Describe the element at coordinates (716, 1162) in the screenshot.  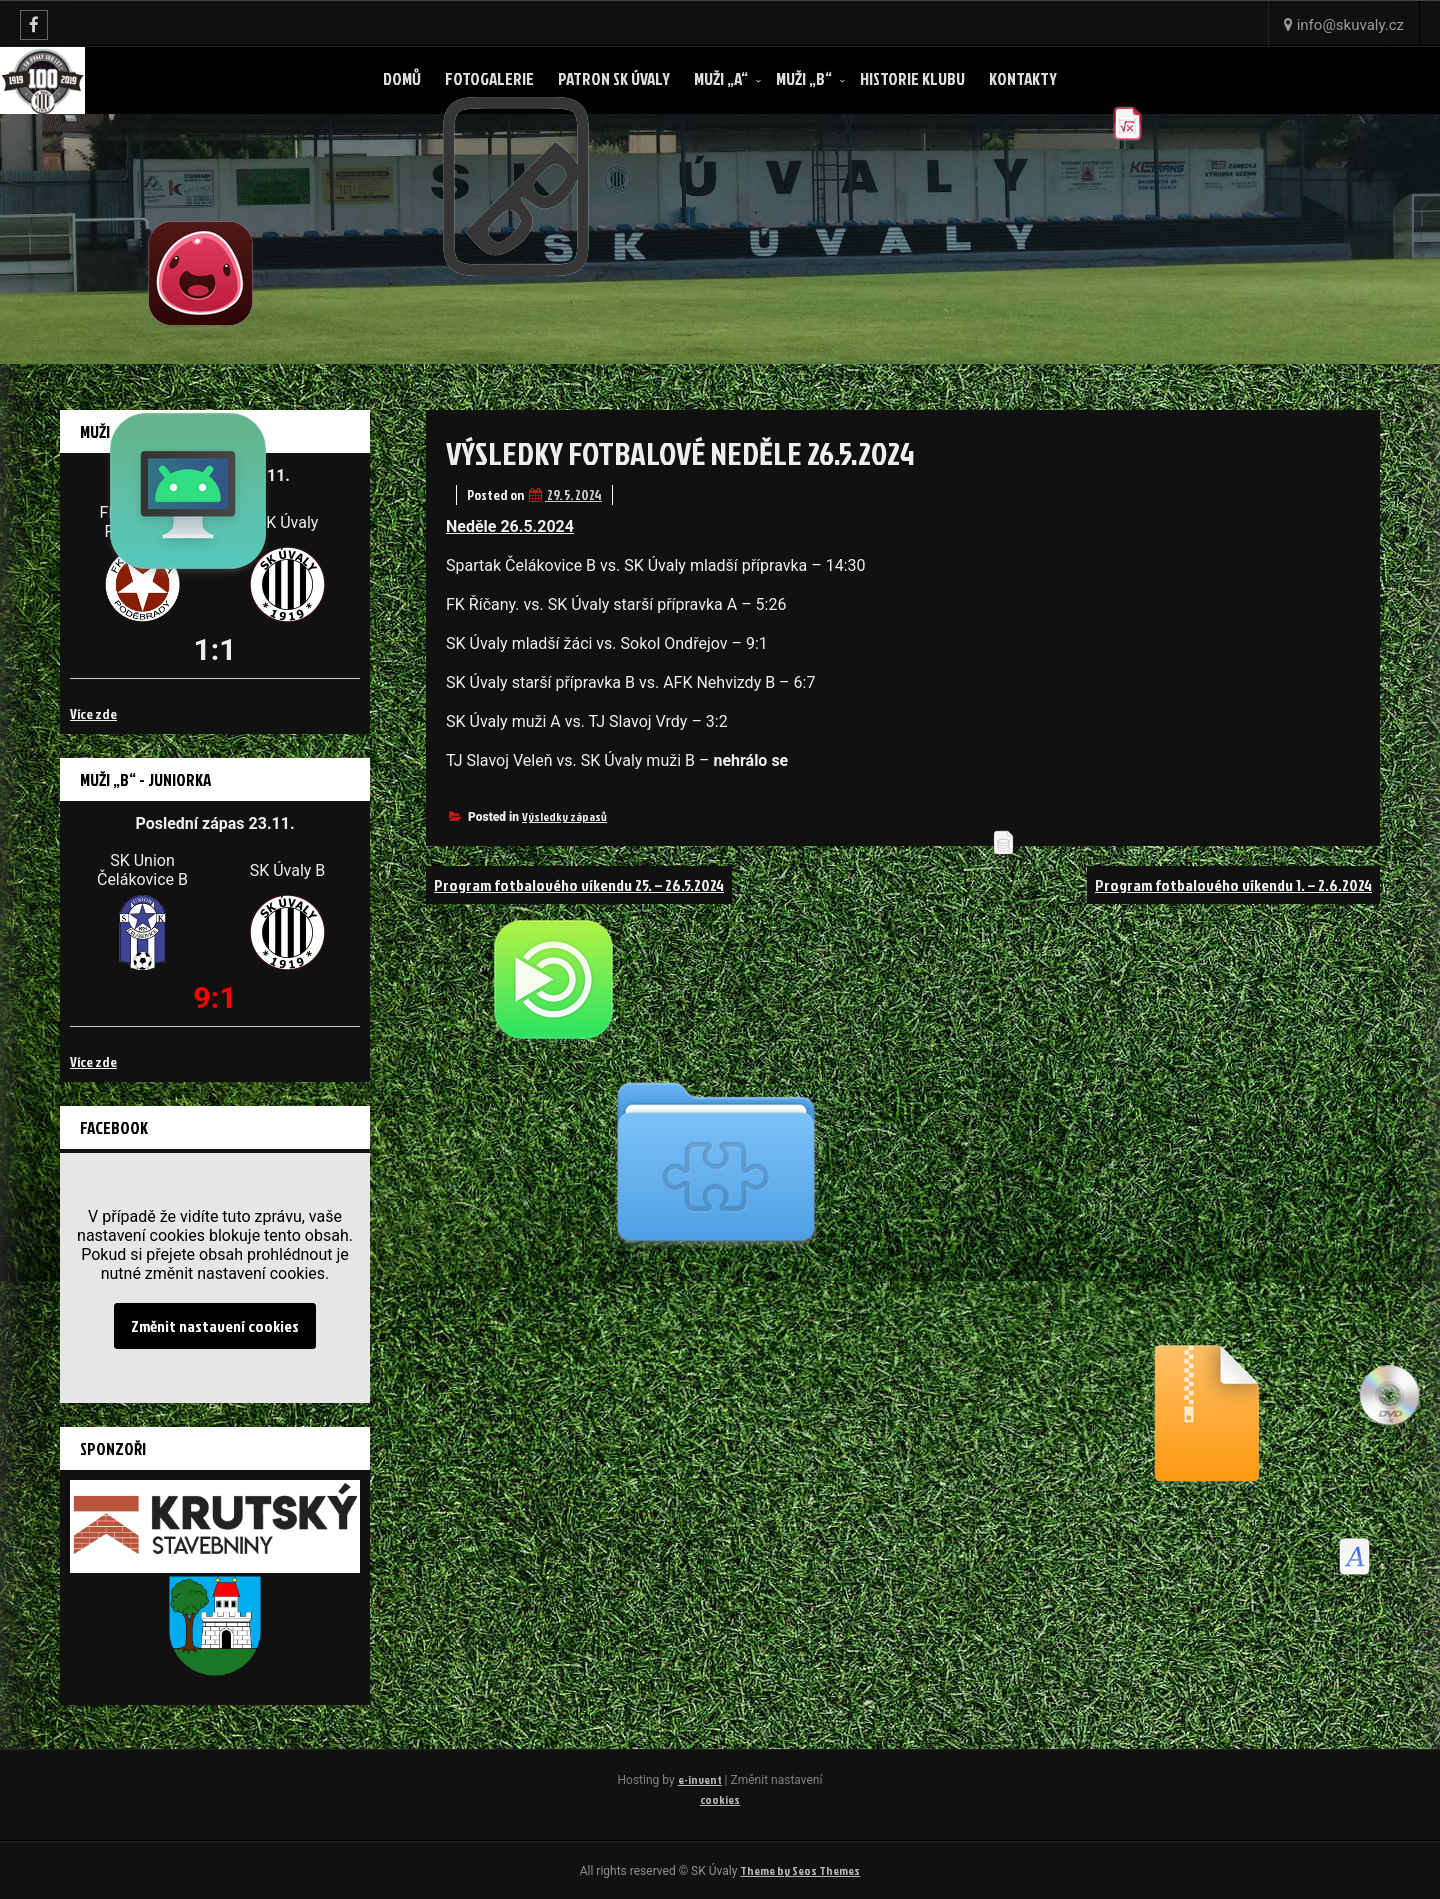
I see `folder containing rapidweaver source files or plugins` at that location.